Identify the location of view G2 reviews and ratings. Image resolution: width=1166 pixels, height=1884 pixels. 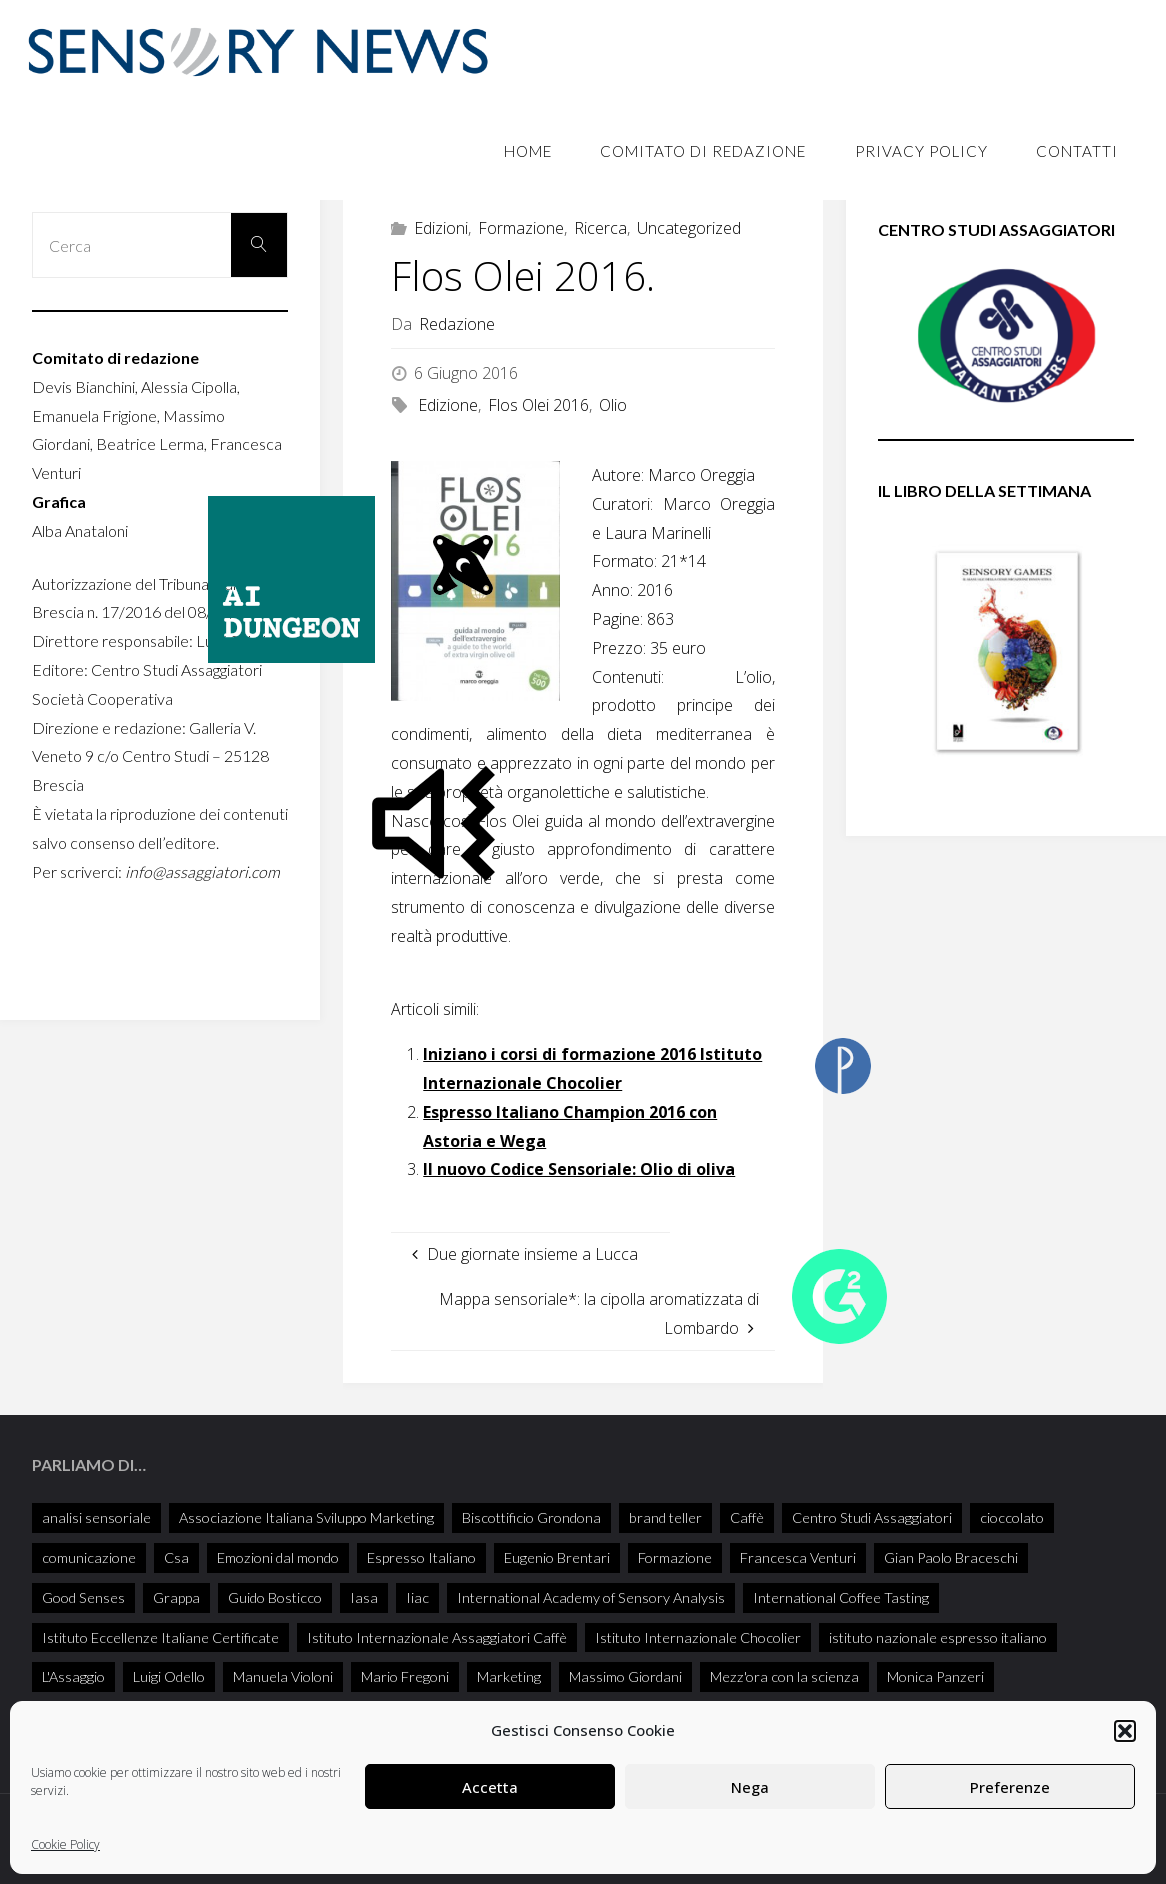
(839, 1296).